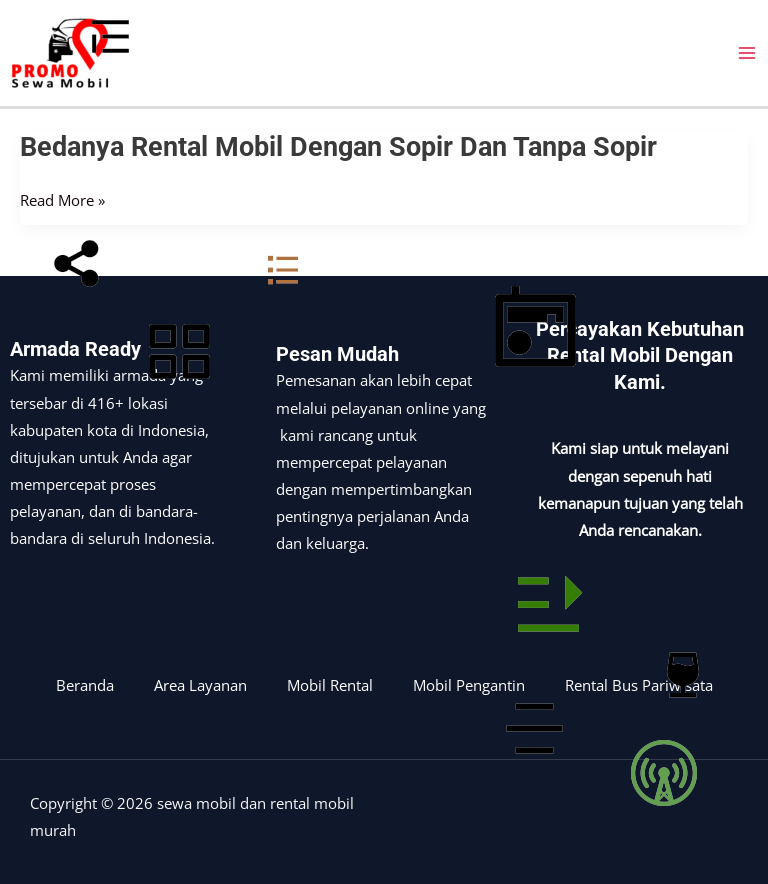  I want to click on open the Overcast podcast app, so click(664, 773).